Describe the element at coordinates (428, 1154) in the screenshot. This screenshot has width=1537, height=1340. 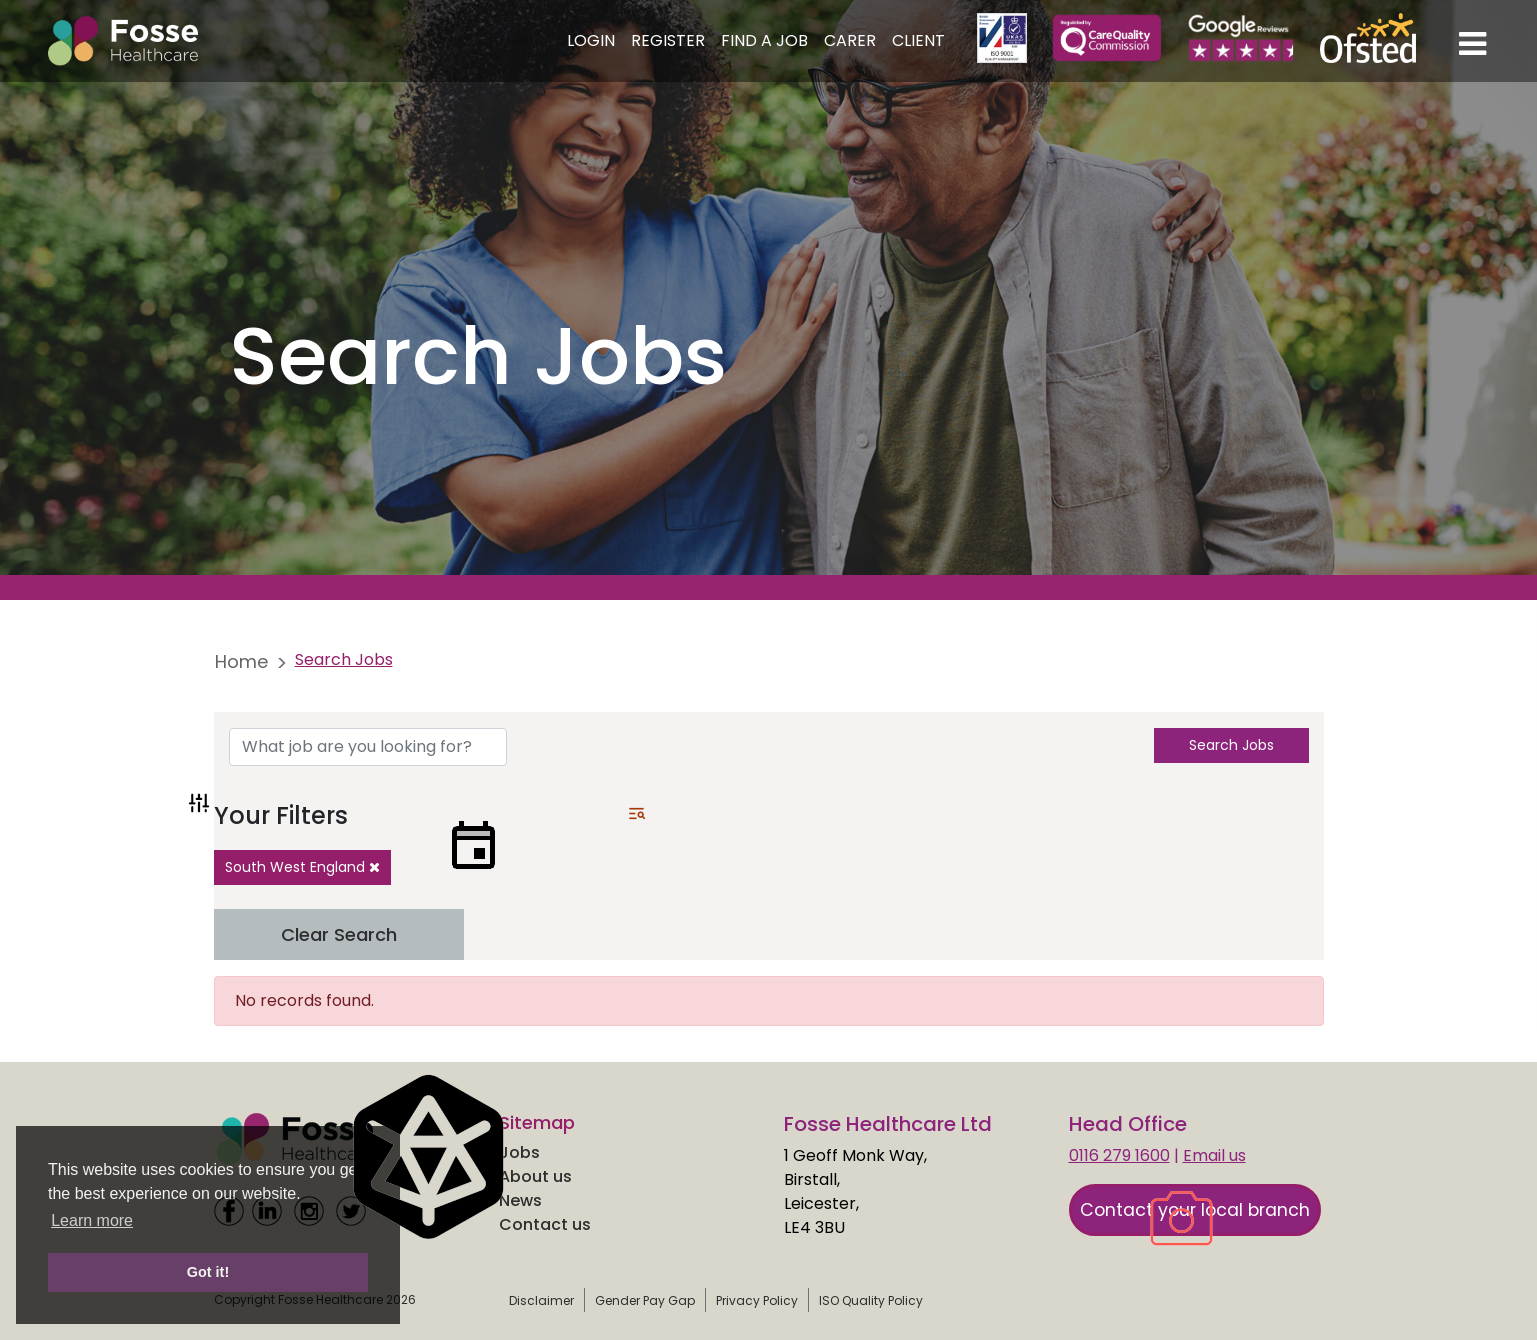
I see `access tabletop gaming or RPG features` at that location.